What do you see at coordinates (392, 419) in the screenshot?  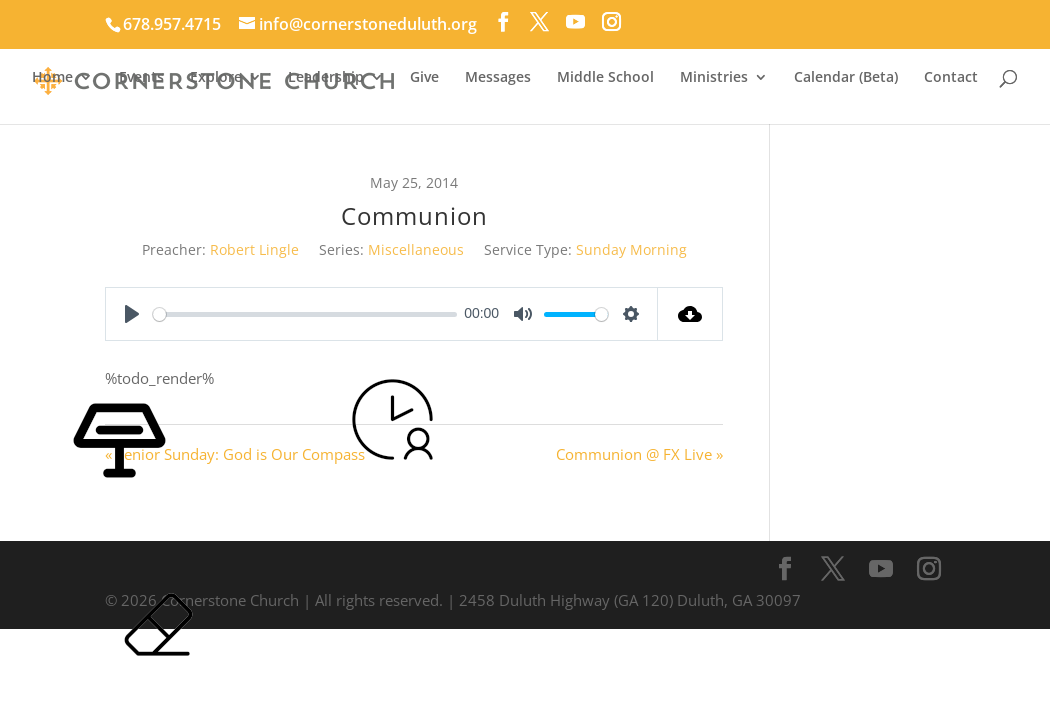 I see `view user's time or availability status` at bounding box center [392, 419].